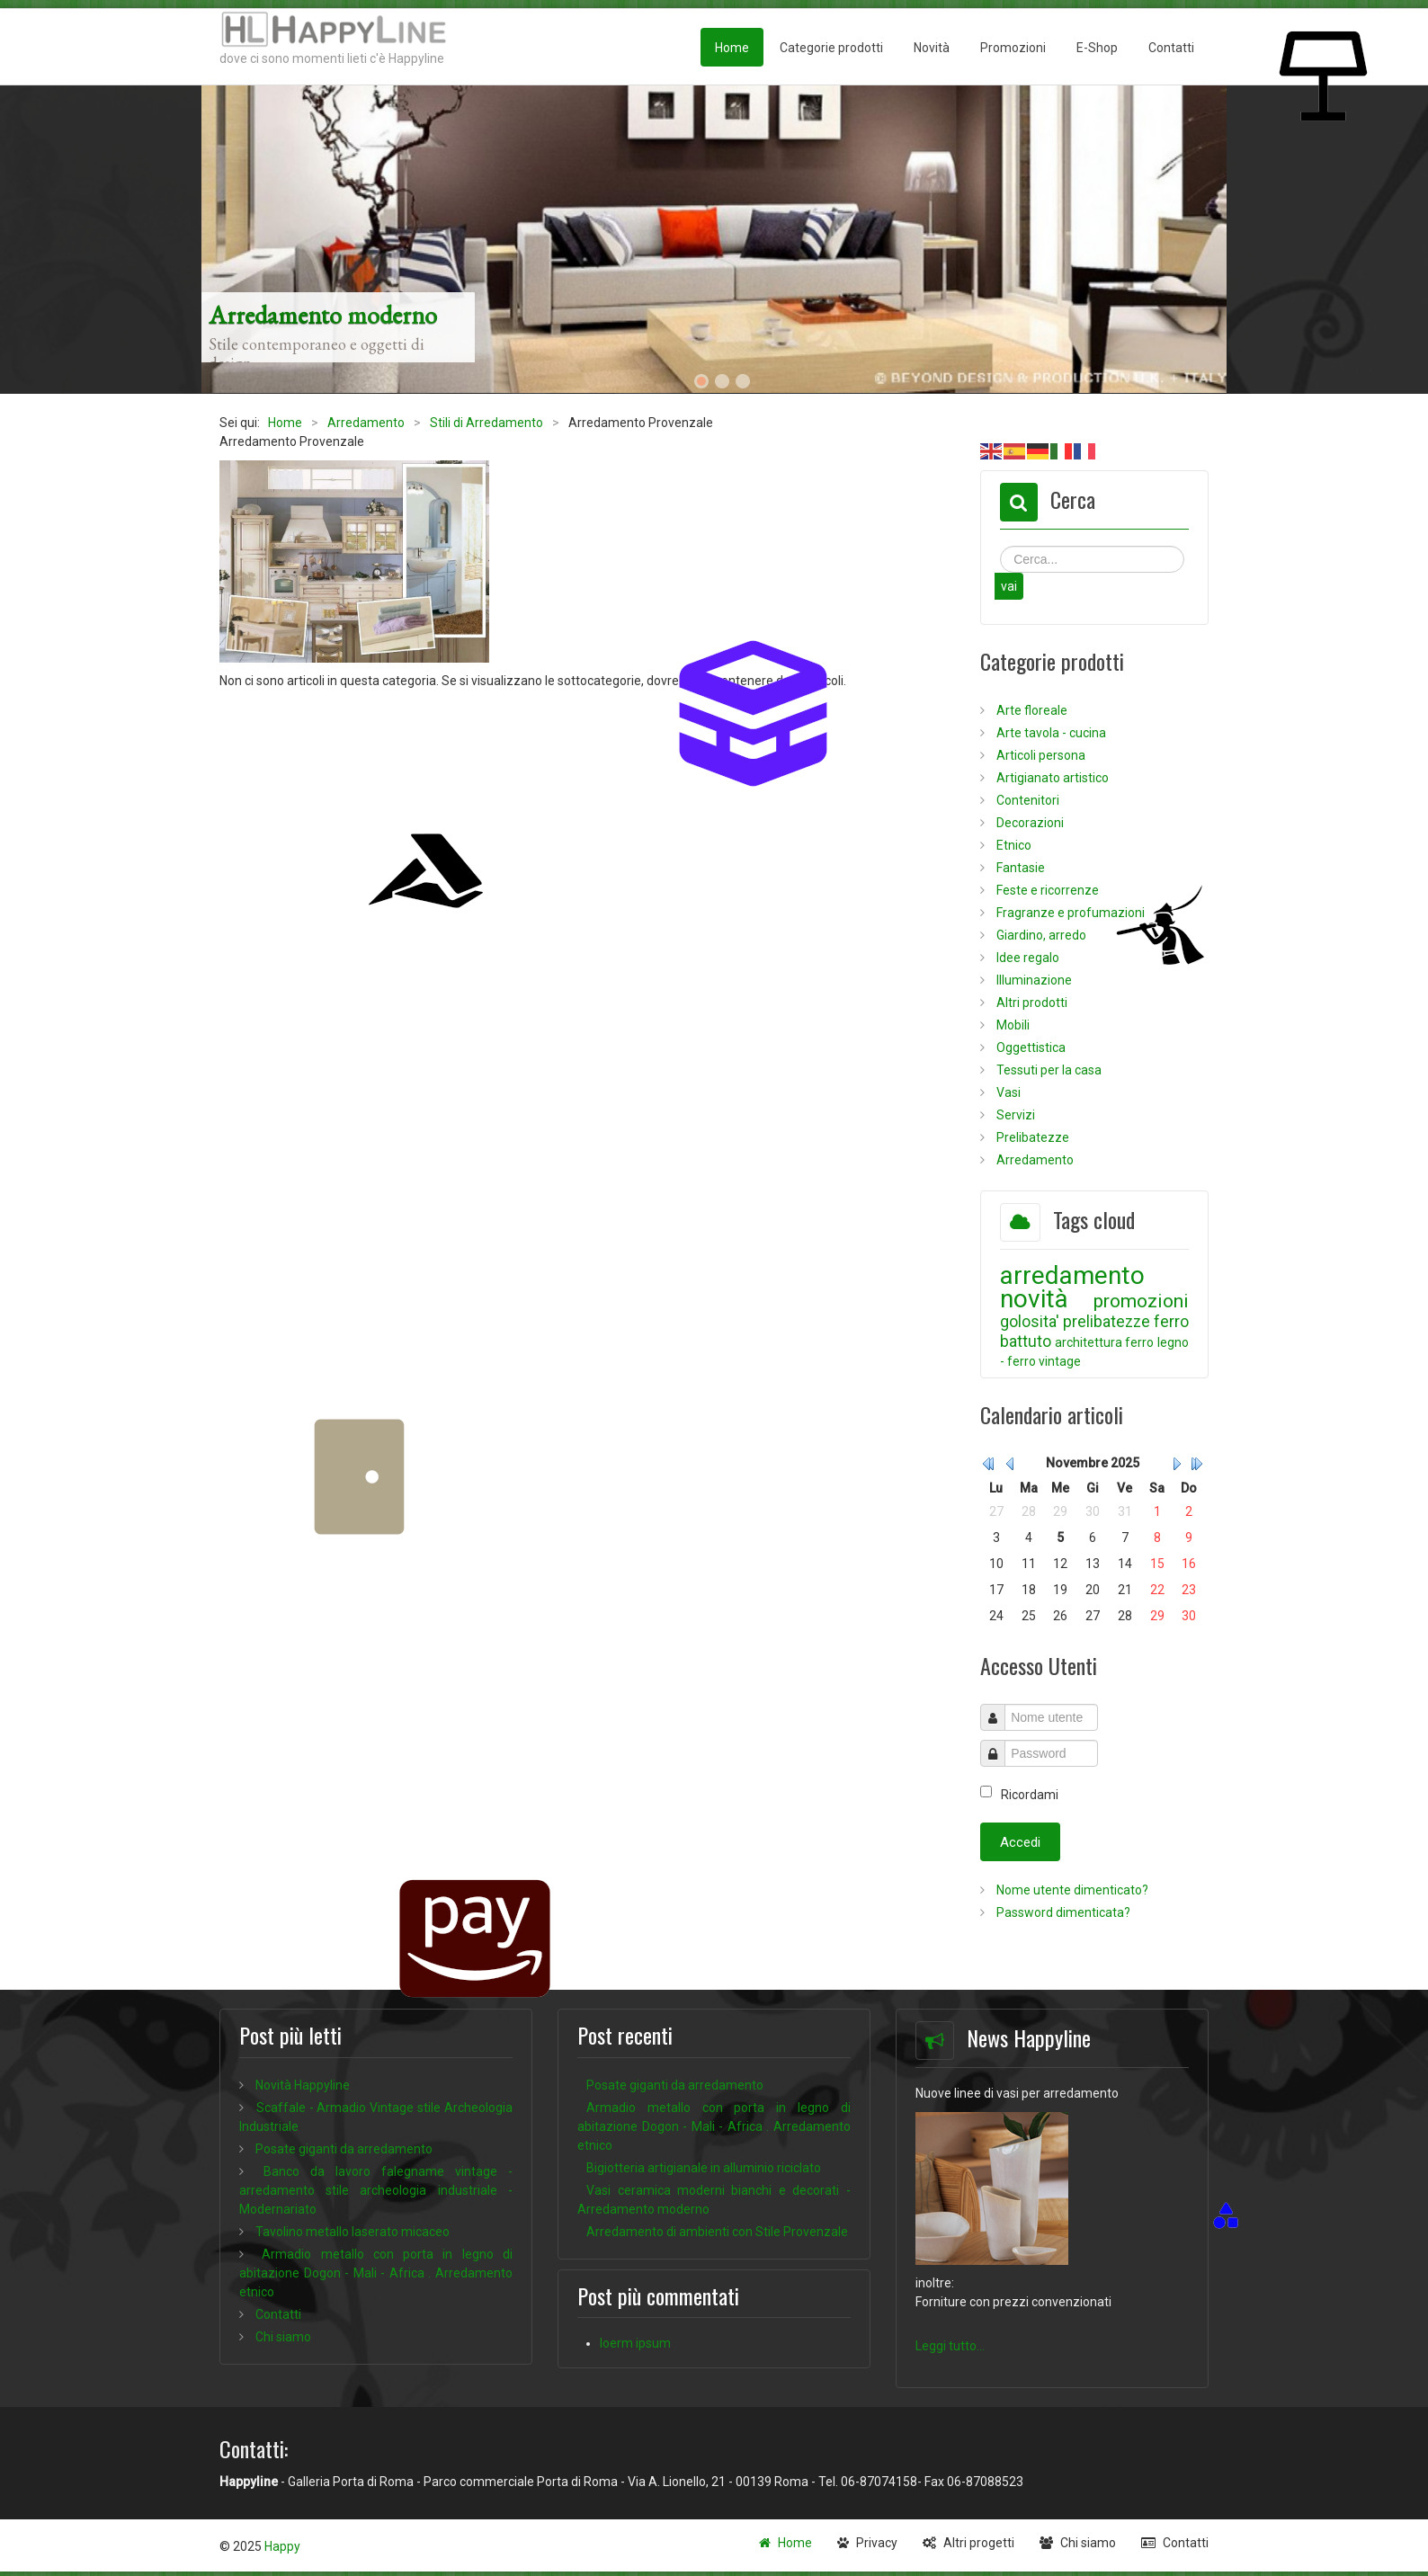 This screenshot has height=2576, width=1428. I want to click on open Apple Keynote presentation app, so click(1323, 76).